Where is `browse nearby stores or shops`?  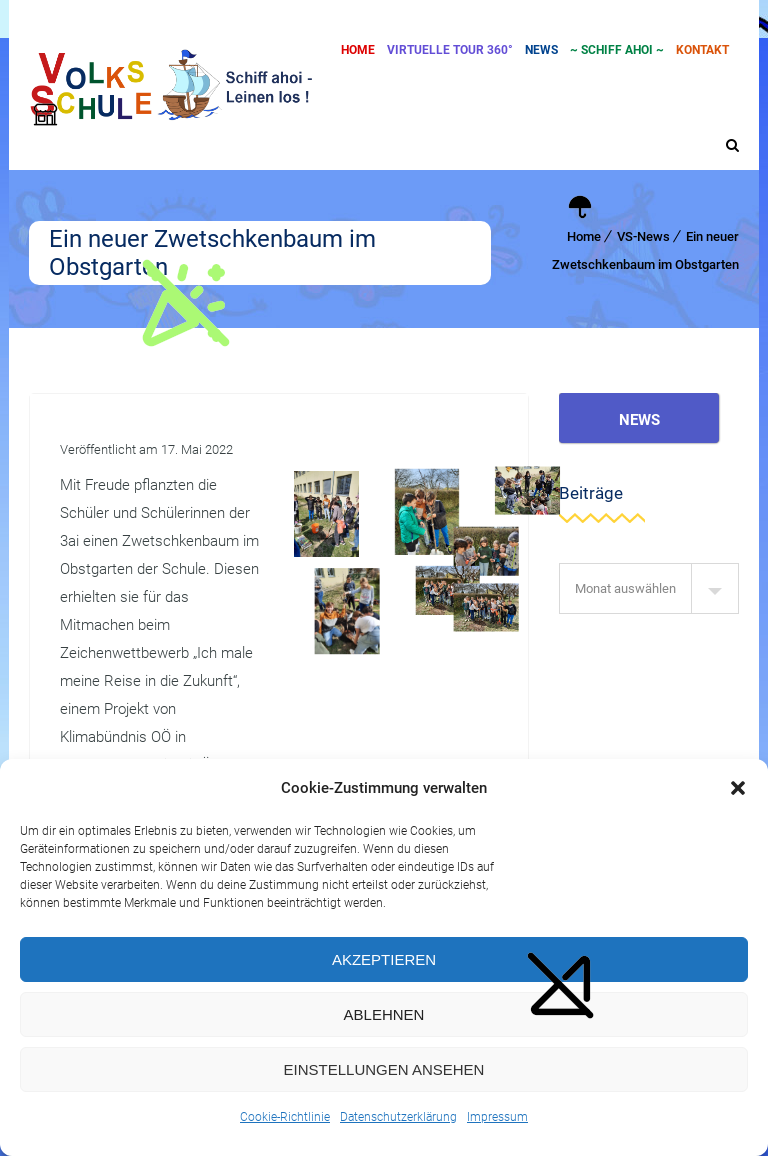
browse nearby stores or shops is located at coordinates (45, 114).